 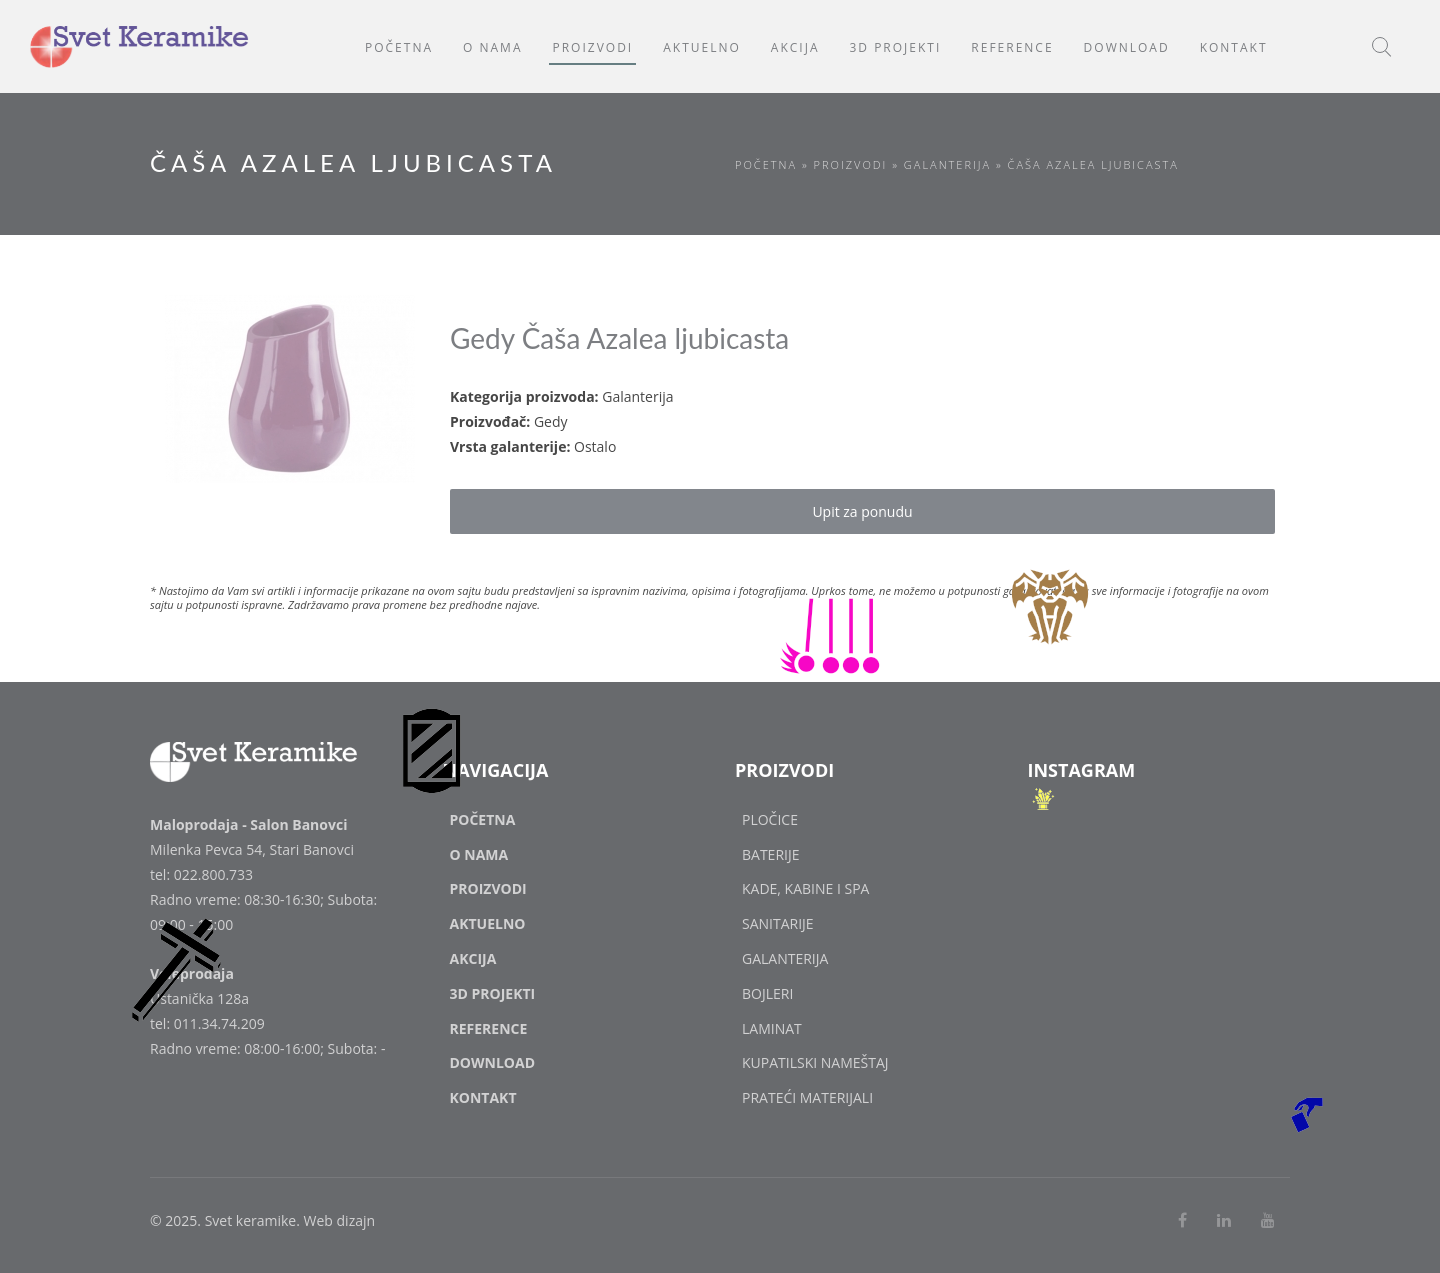 I want to click on access the crystal shrine location in-game, so click(x=1043, y=799).